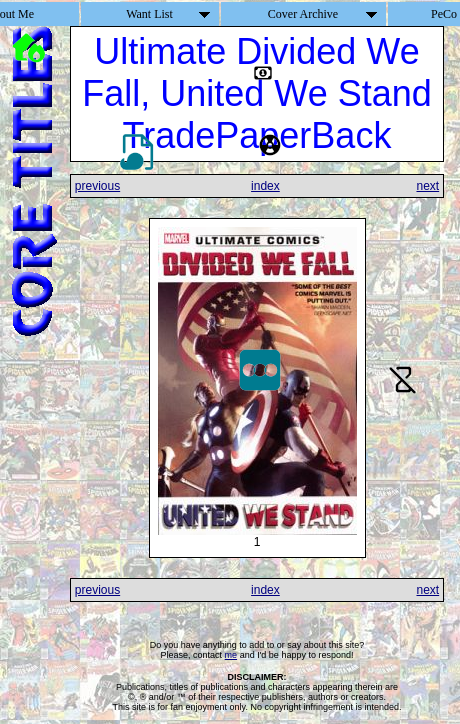 This screenshot has height=724, width=460. Describe the element at coordinates (28, 47) in the screenshot. I see `report a fire emergency at a residence` at that location.